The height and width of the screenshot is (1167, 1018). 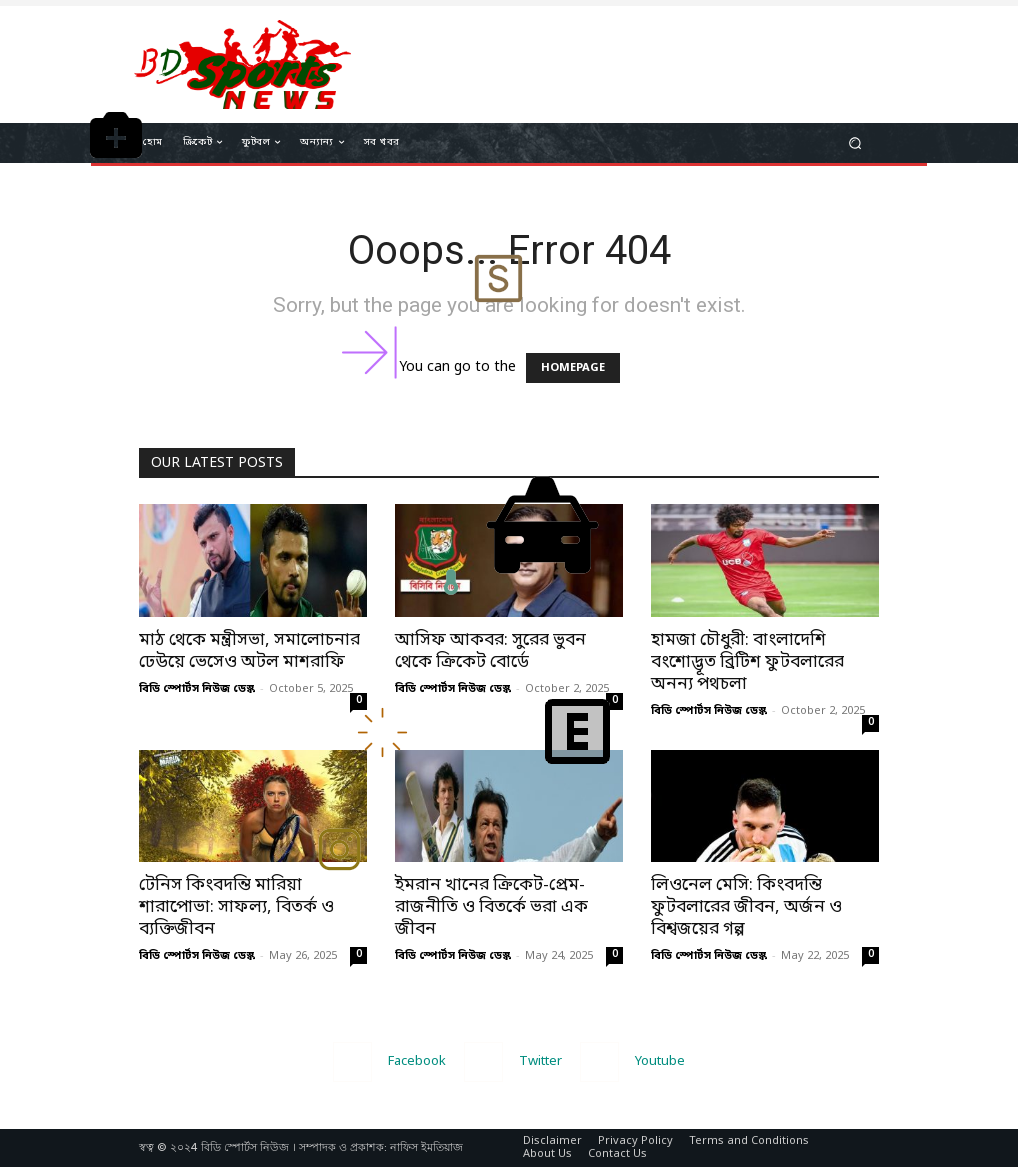 What do you see at coordinates (370, 352) in the screenshot?
I see `go to end or last item` at bounding box center [370, 352].